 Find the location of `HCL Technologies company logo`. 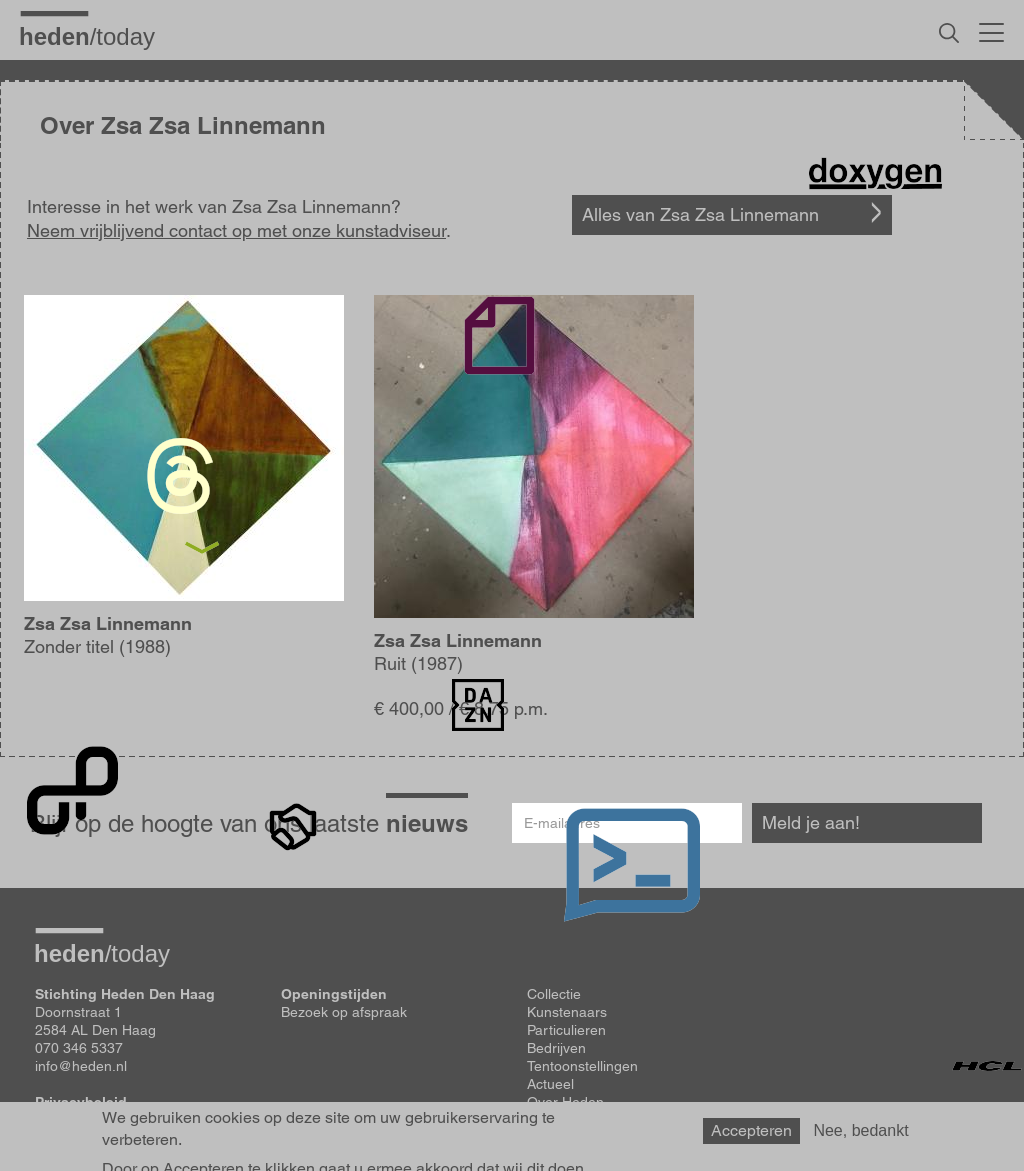

HCL Technologies company logo is located at coordinates (987, 1066).